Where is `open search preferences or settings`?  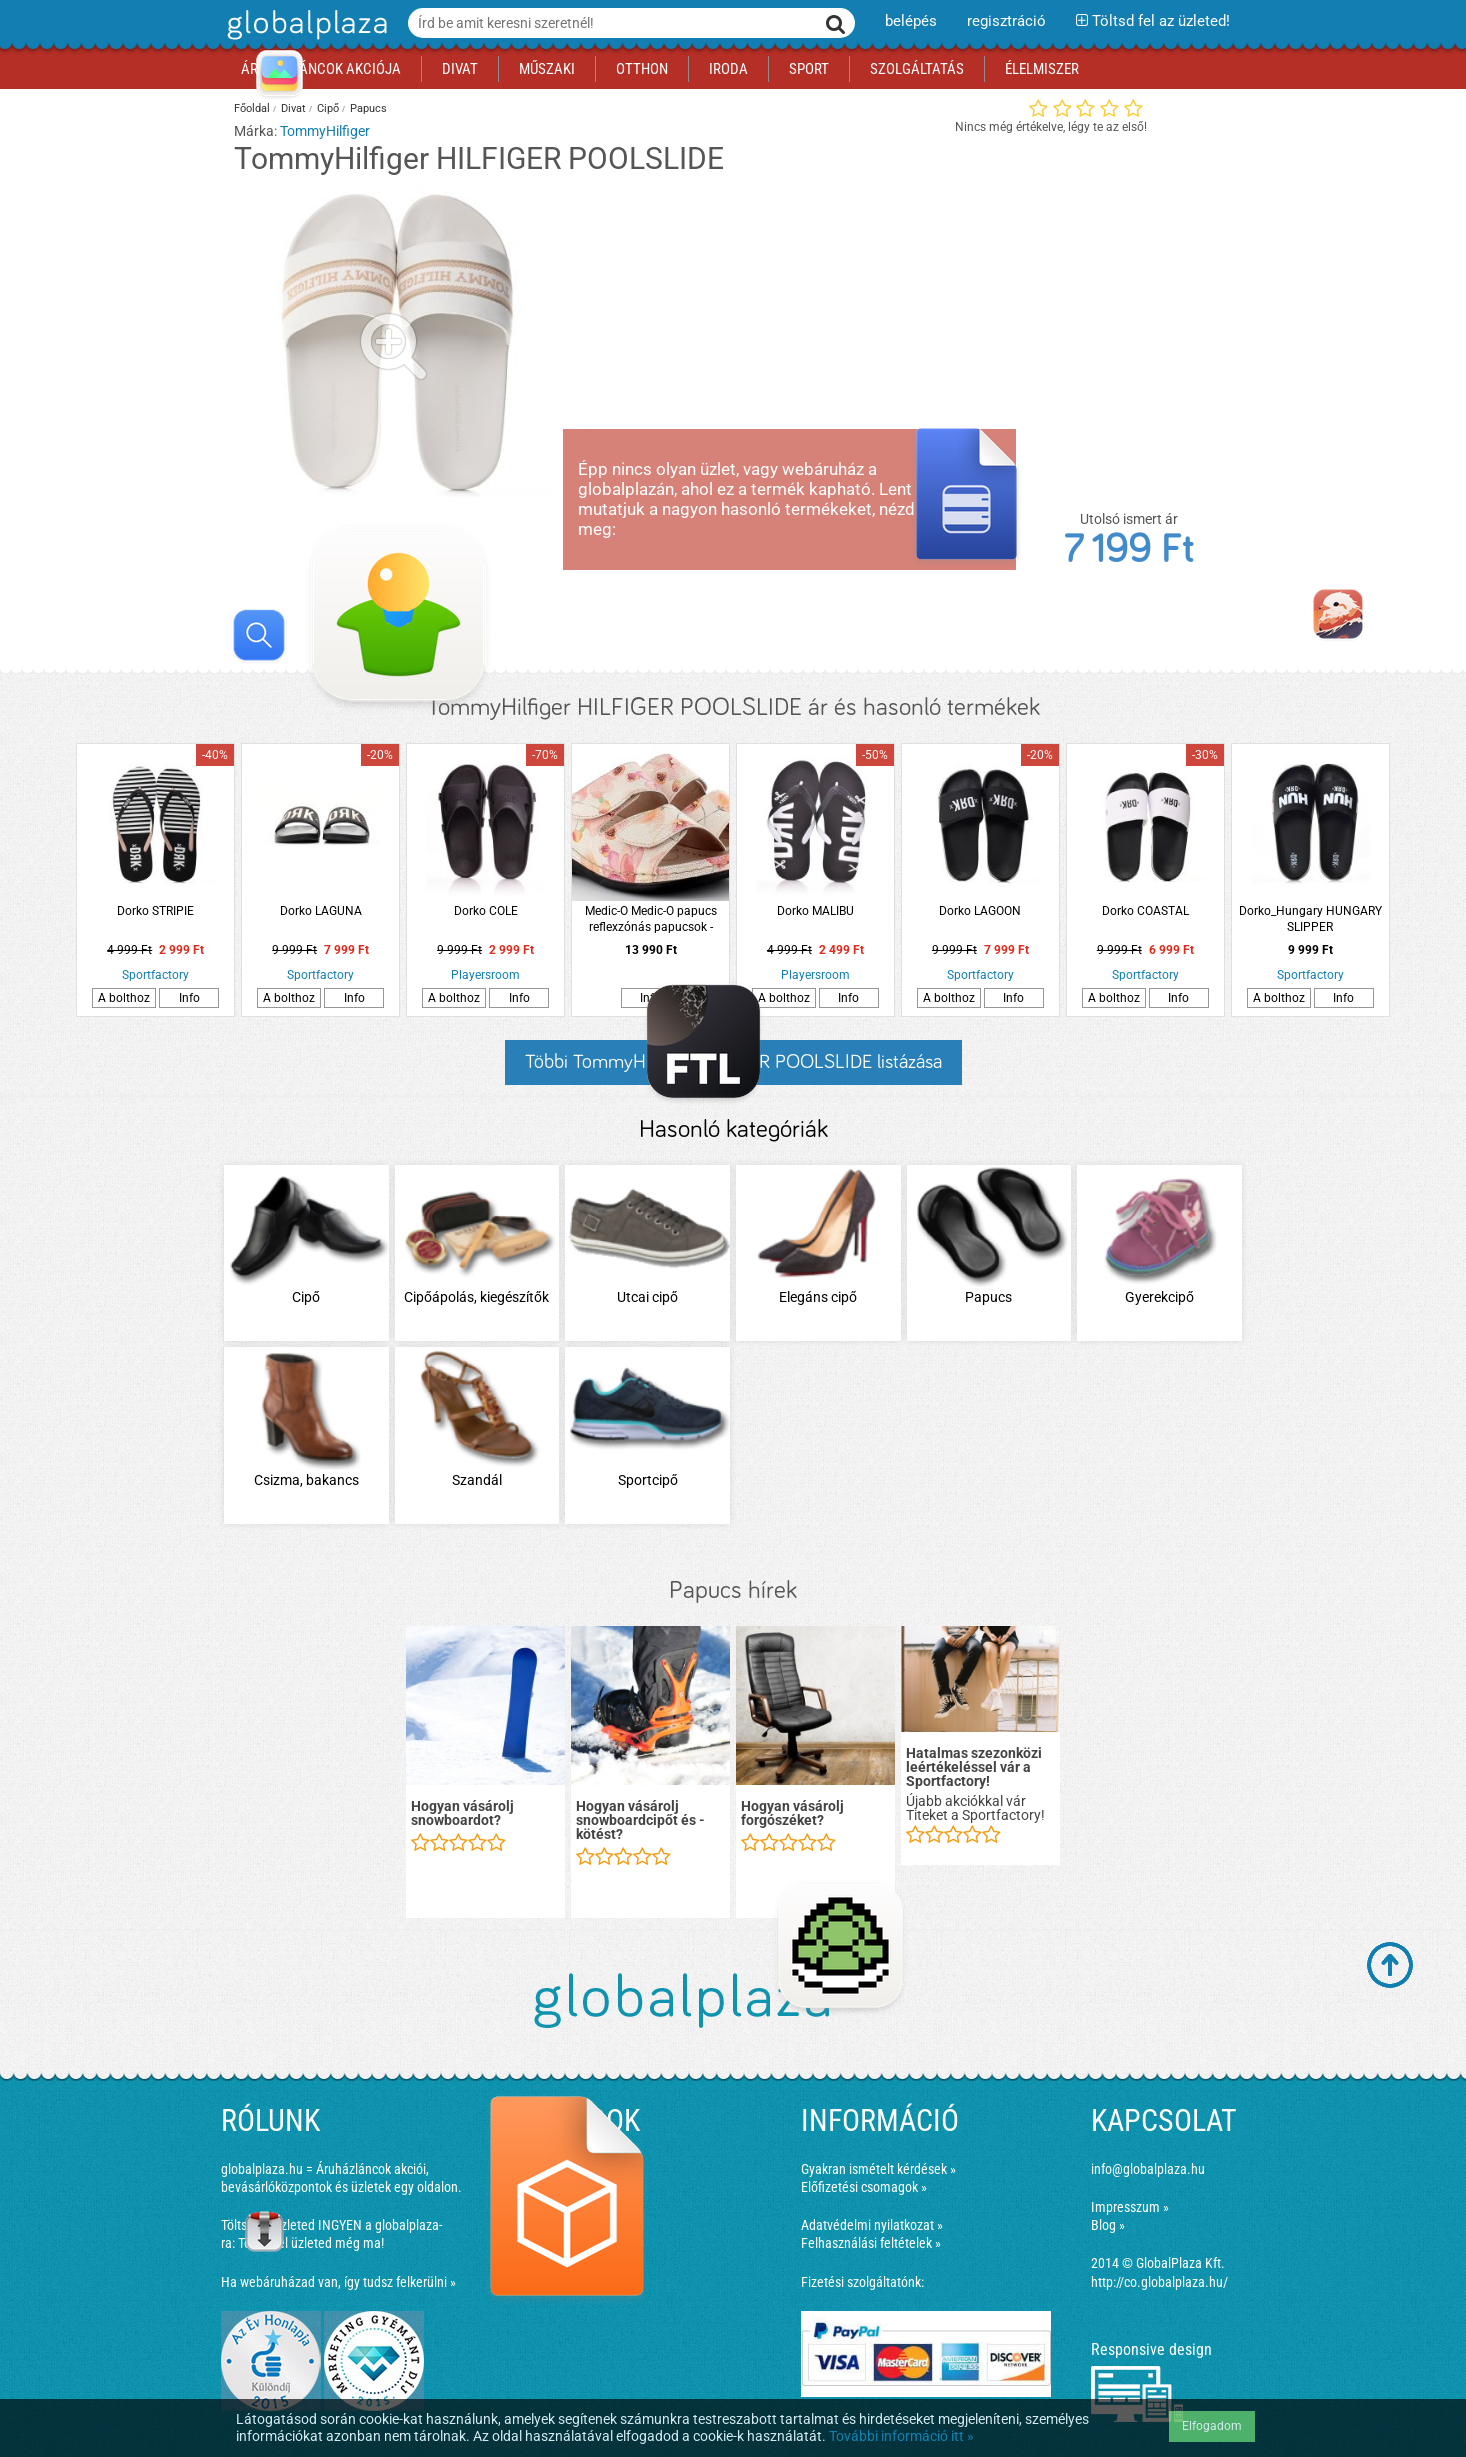 open search preferences or settings is located at coordinates (259, 636).